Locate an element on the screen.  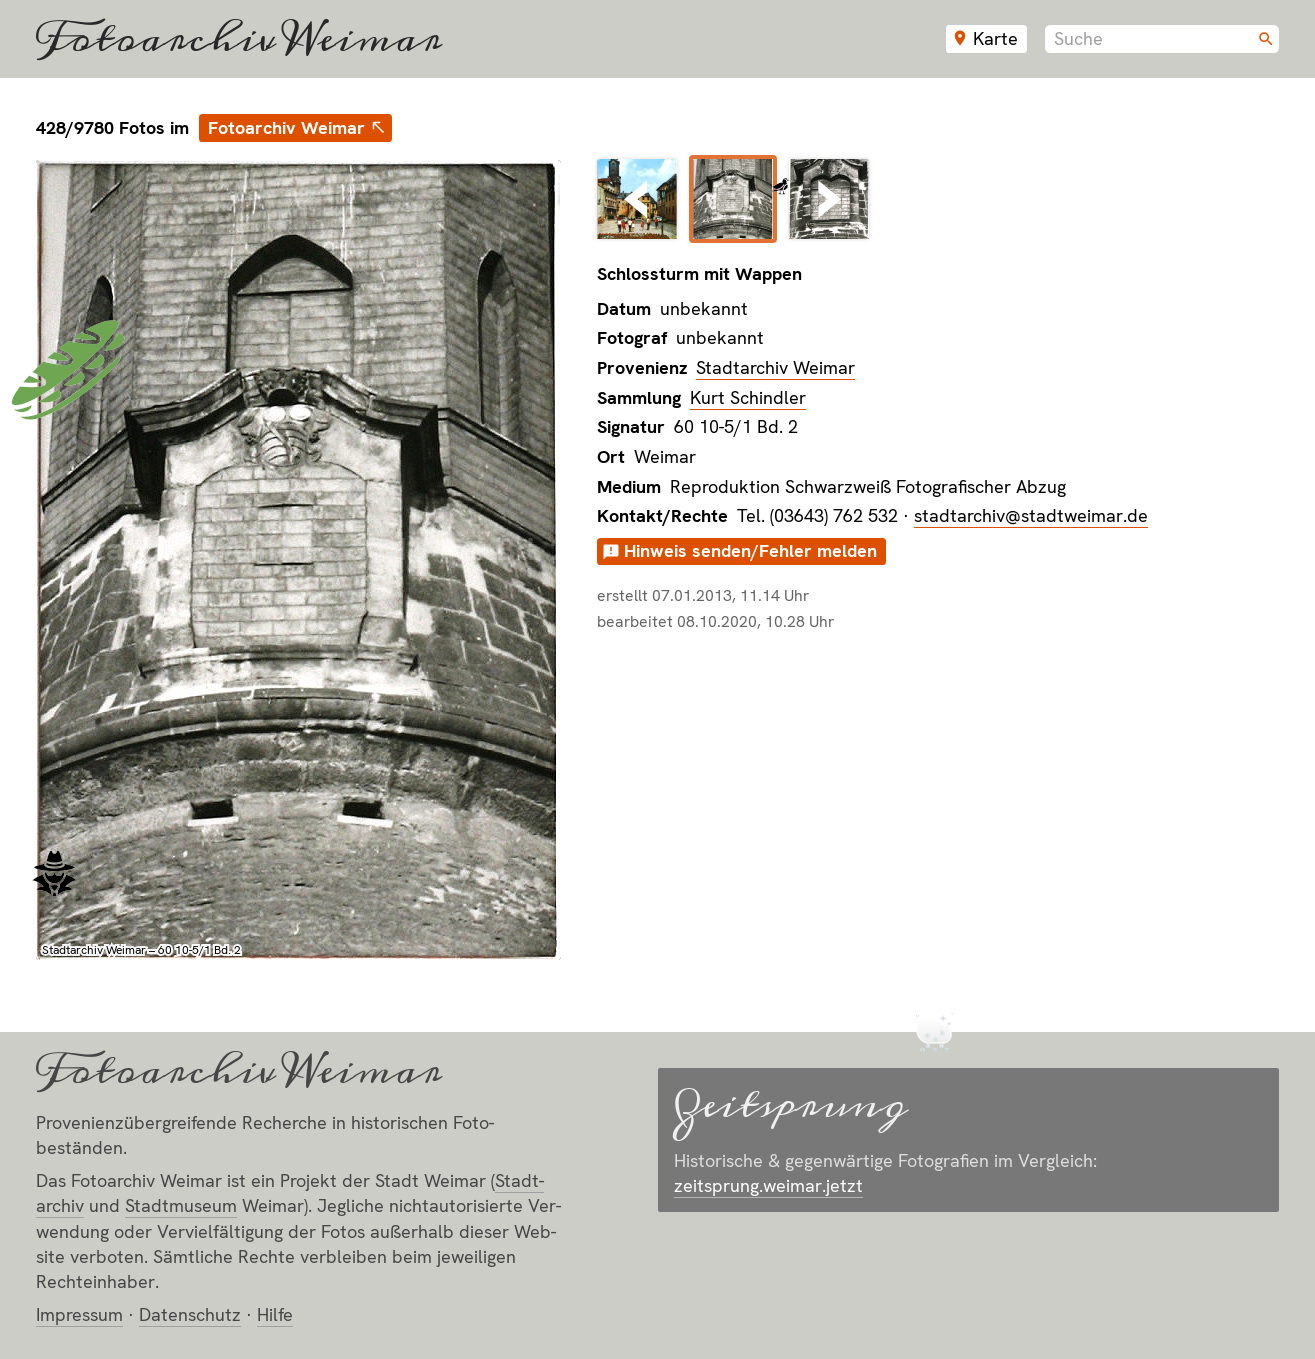
access food or dining options is located at coordinates (68, 370).